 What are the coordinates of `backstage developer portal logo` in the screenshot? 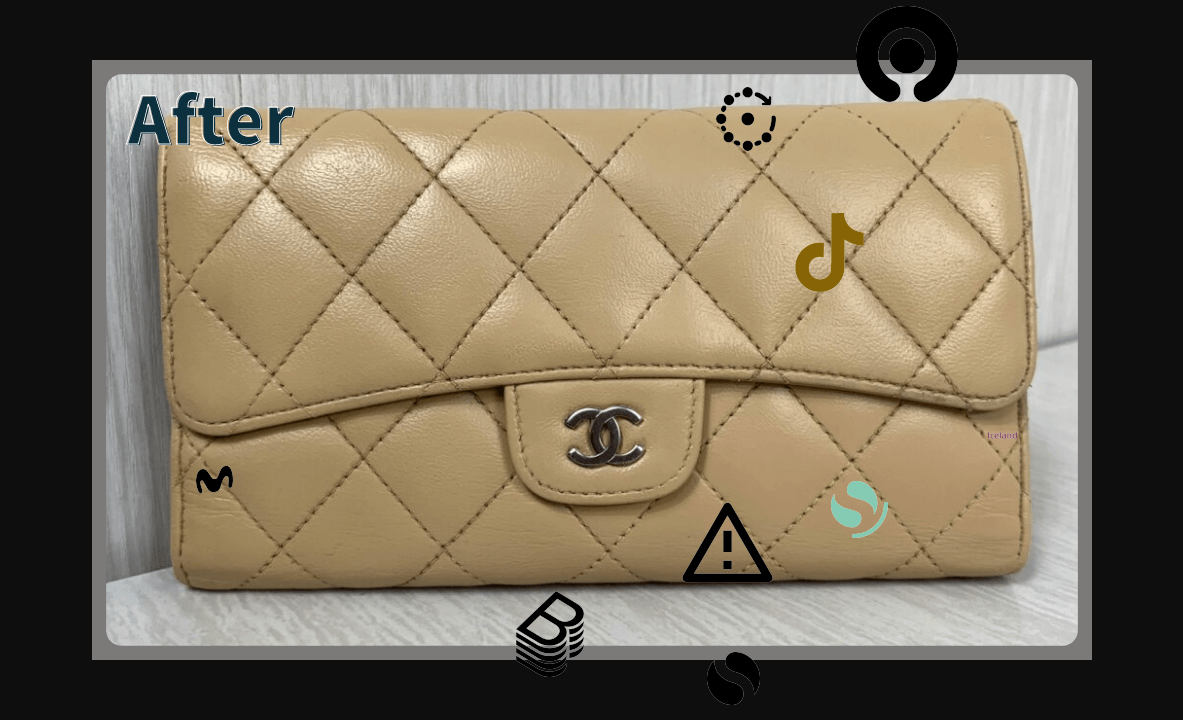 It's located at (550, 634).